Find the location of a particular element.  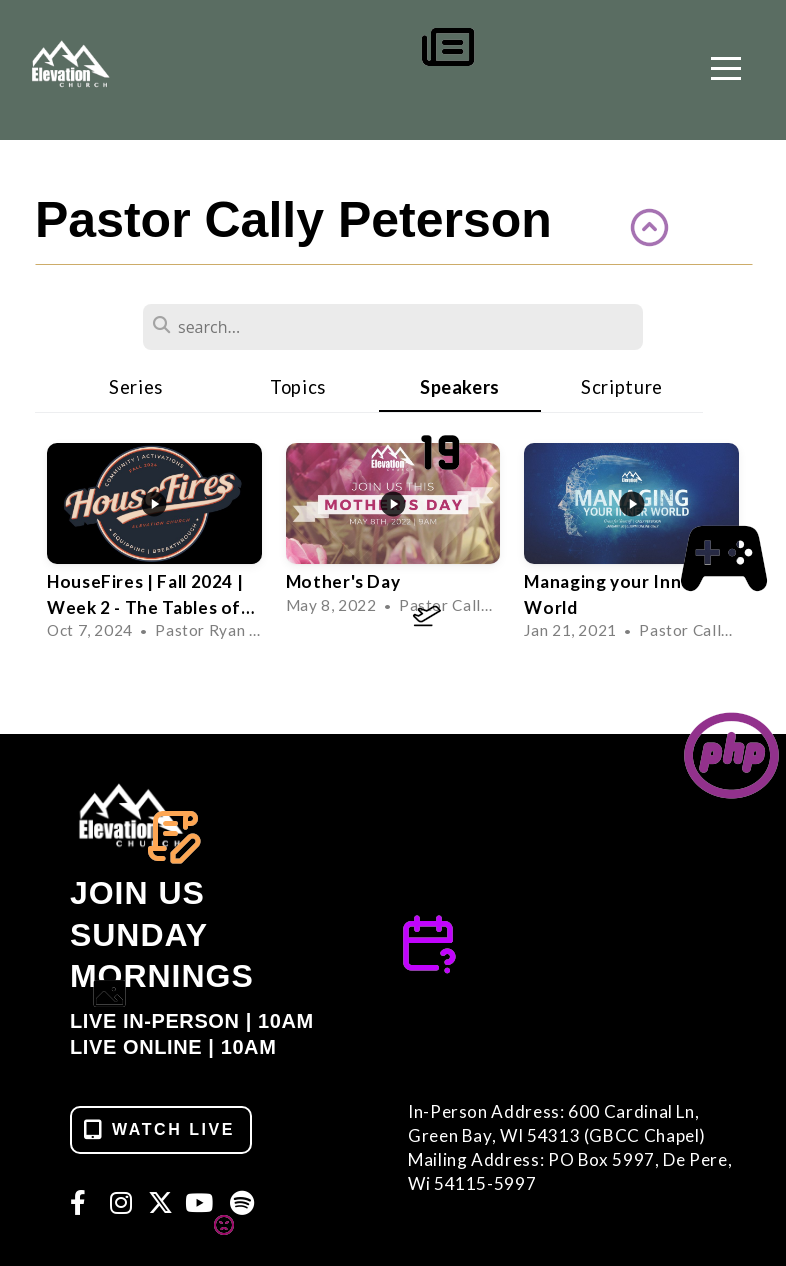

view news articles is located at coordinates (450, 47).